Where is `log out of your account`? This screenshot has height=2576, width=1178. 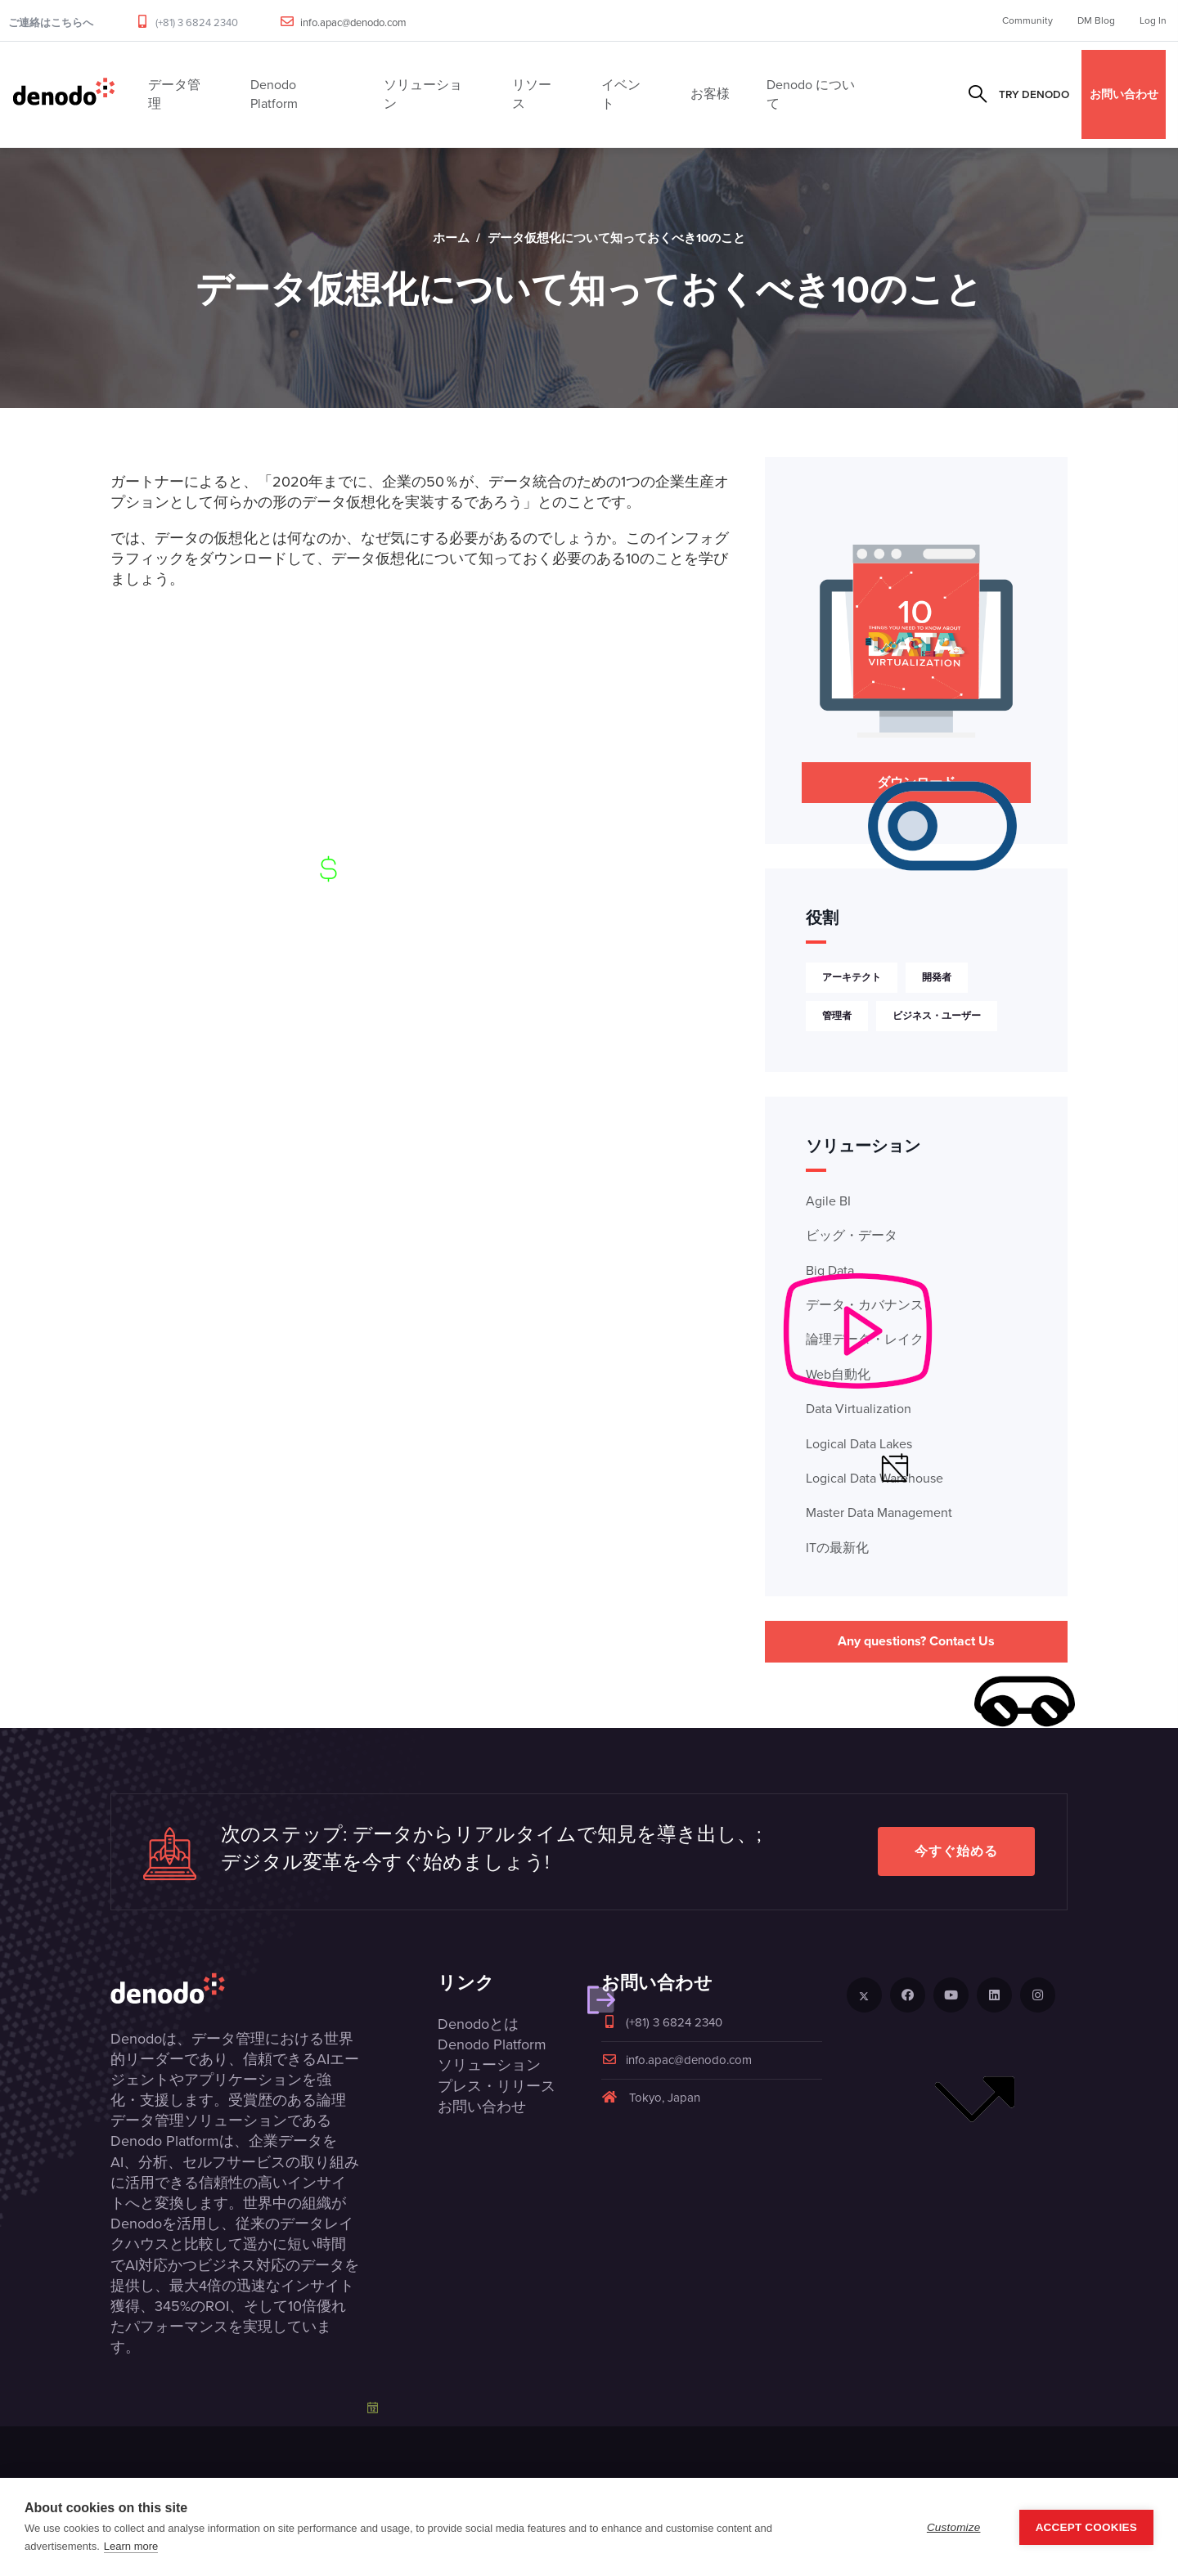
log out of your account is located at coordinates (600, 1999).